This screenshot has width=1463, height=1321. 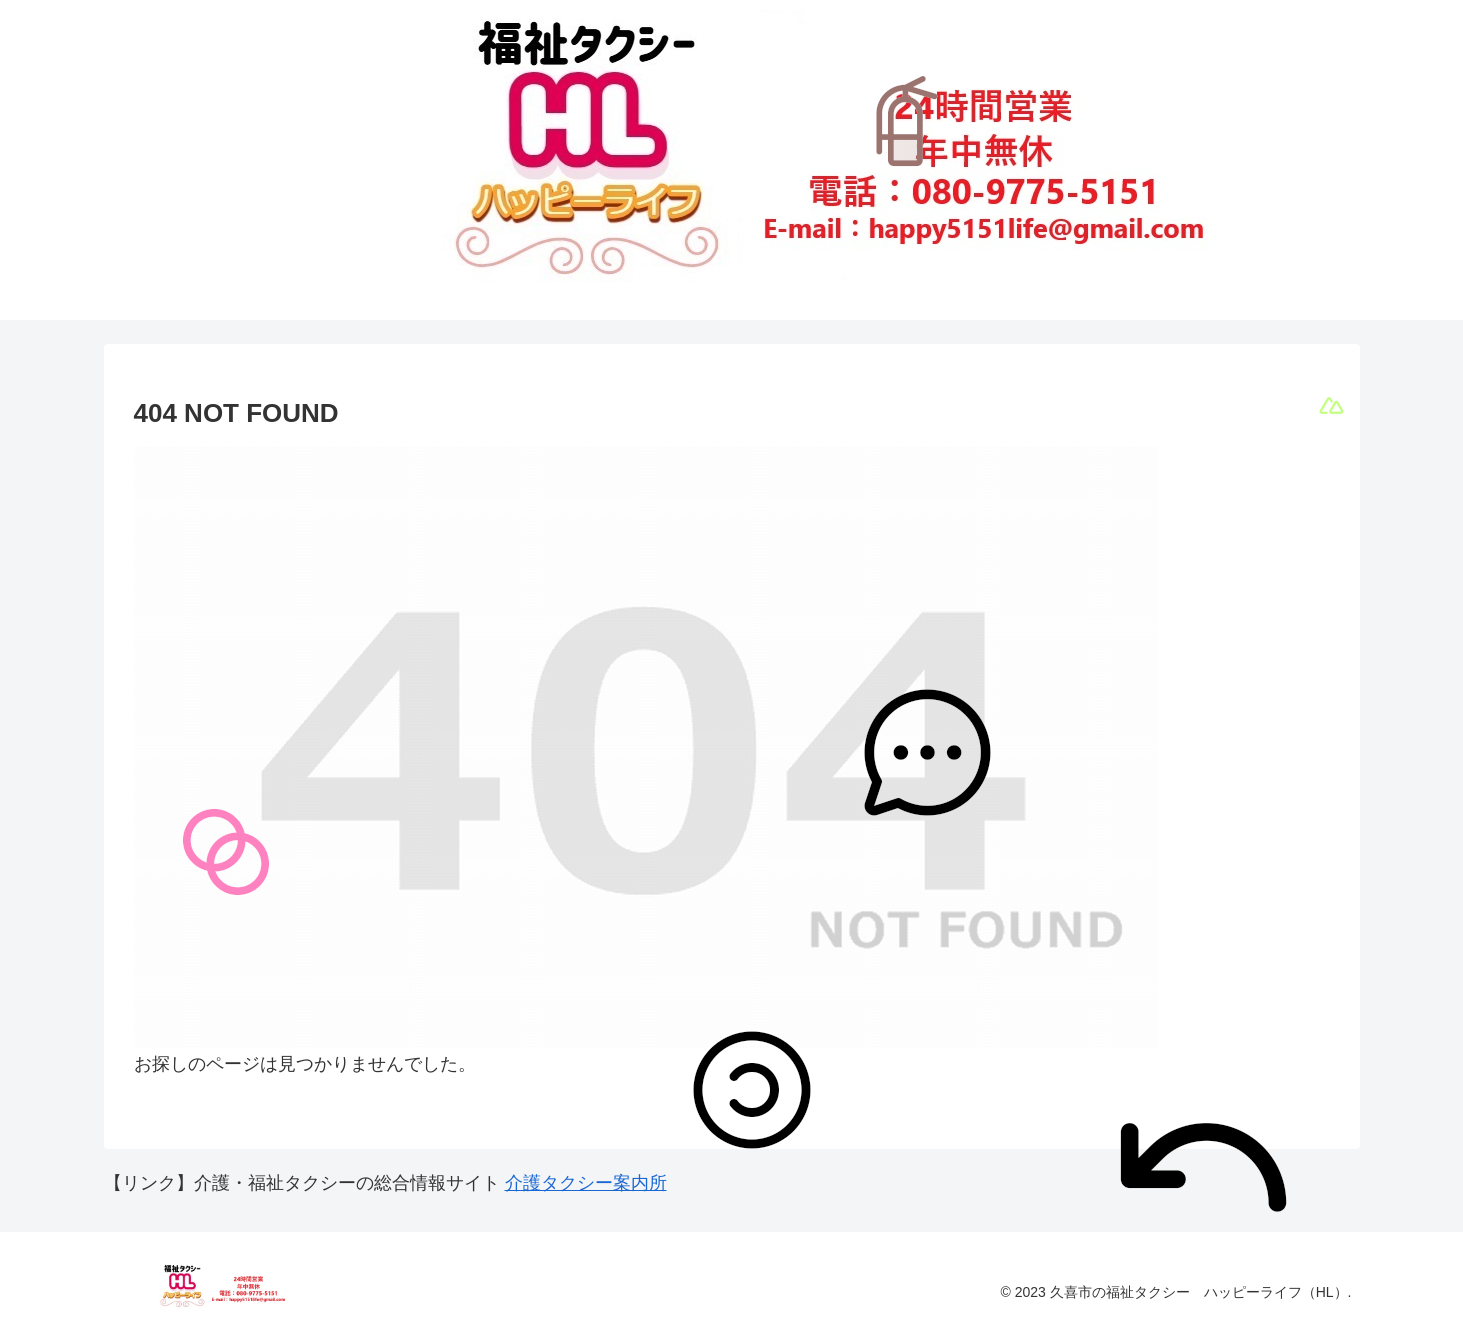 I want to click on blend or merge layers together, so click(x=226, y=852).